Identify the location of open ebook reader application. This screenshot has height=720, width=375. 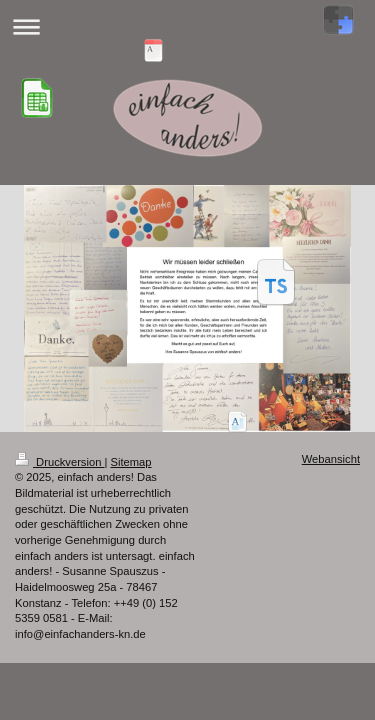
(153, 50).